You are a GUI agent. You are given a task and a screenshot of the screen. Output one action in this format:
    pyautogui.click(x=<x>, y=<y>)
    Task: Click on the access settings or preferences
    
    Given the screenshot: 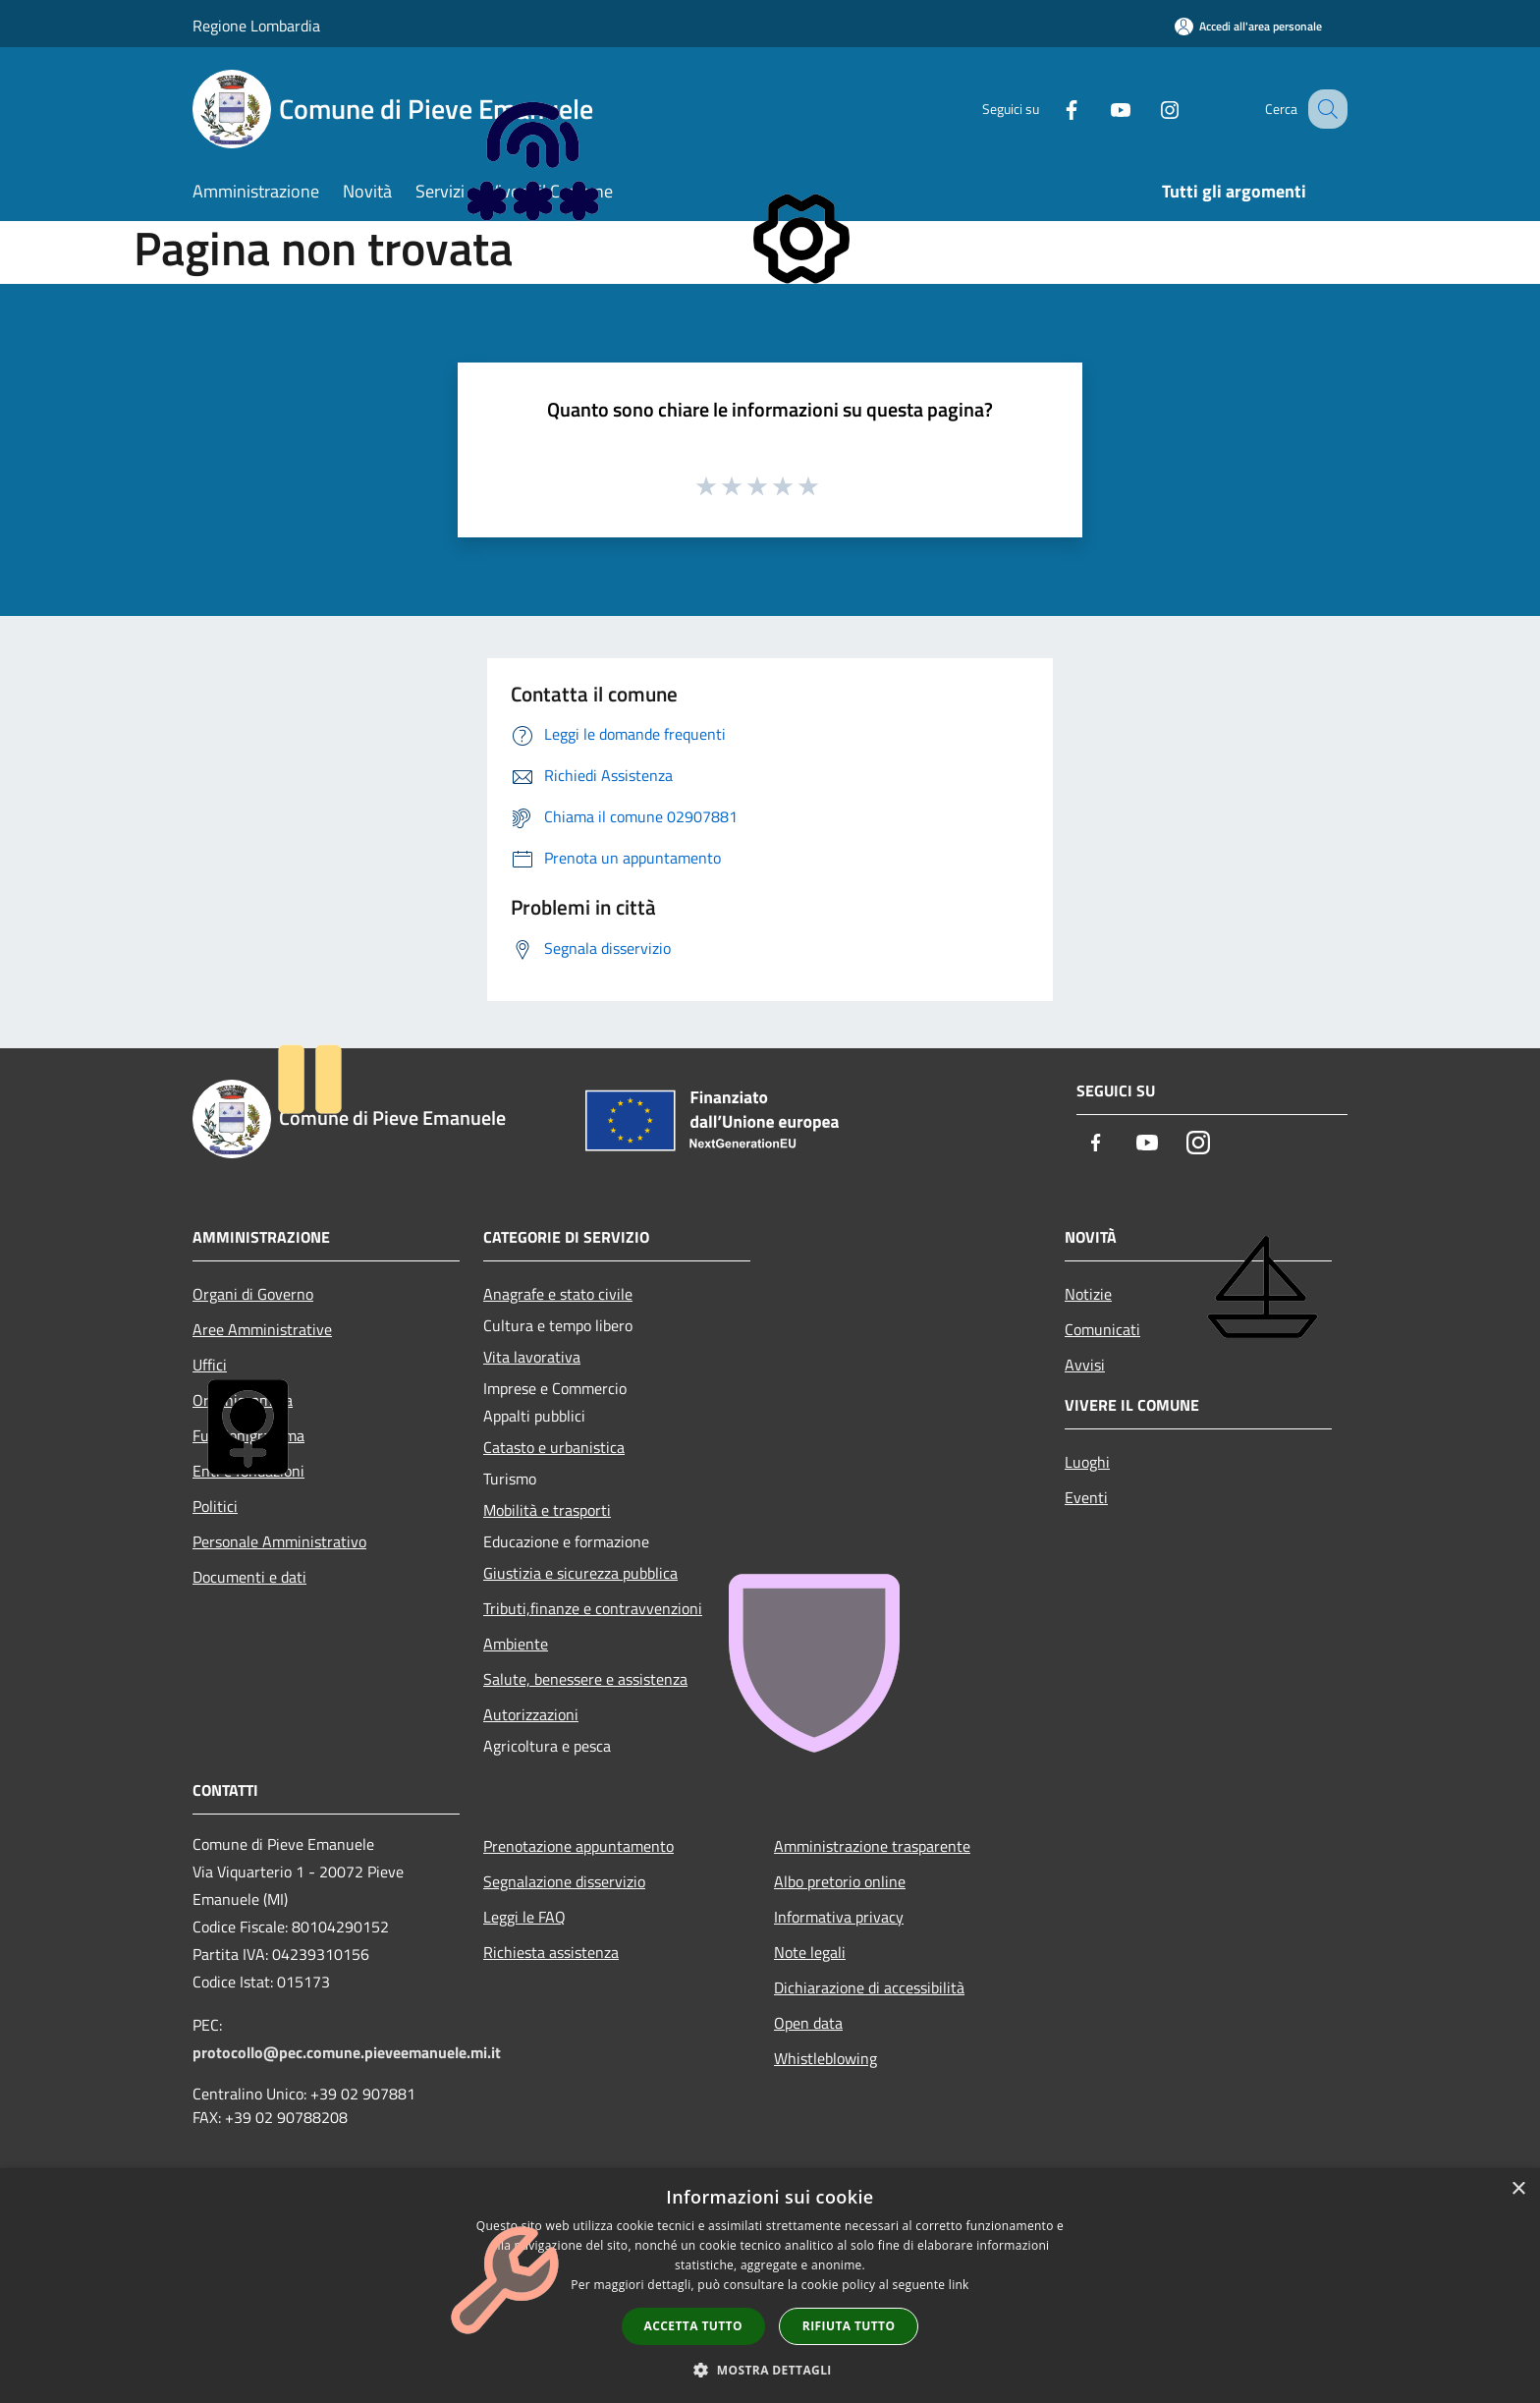 What is the action you would take?
    pyautogui.click(x=801, y=239)
    